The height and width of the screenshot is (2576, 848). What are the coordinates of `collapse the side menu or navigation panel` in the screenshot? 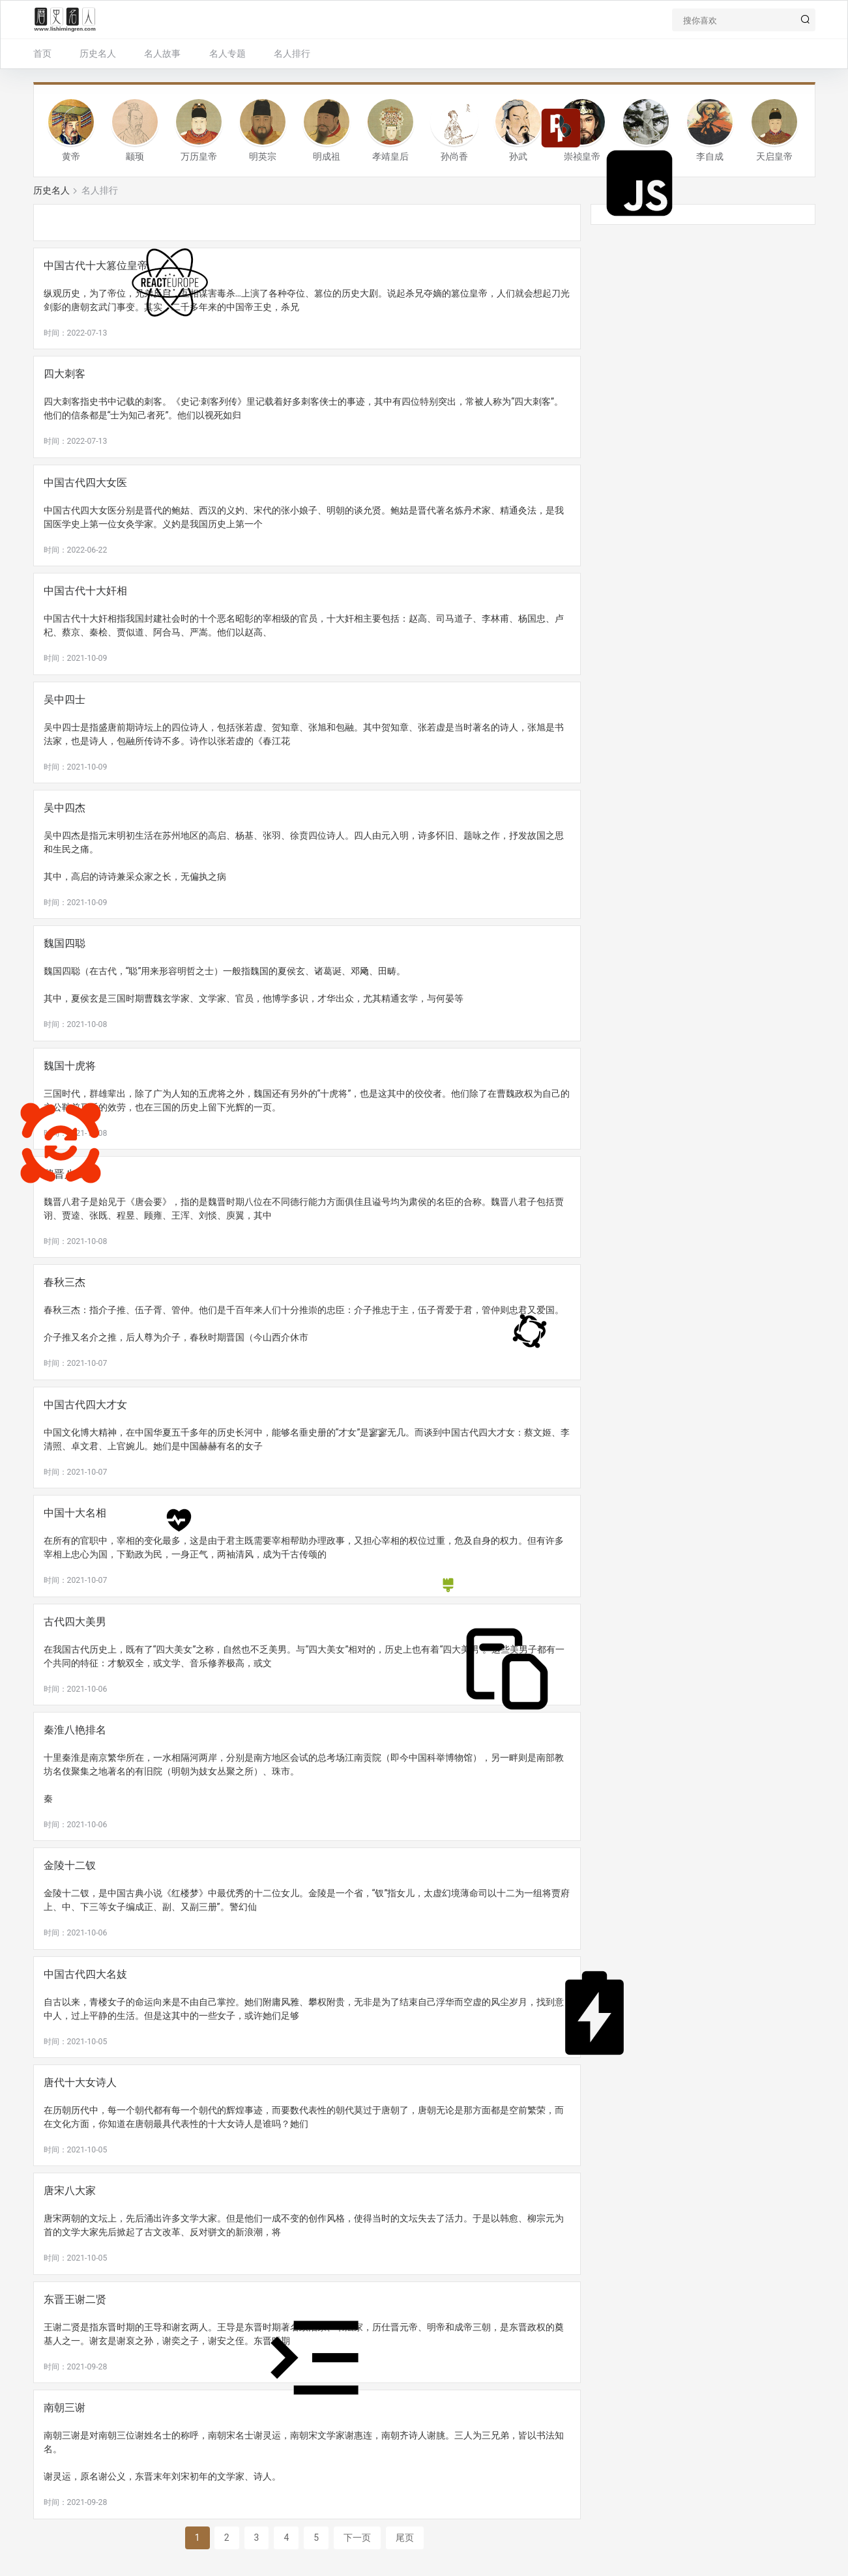 It's located at (317, 2358).